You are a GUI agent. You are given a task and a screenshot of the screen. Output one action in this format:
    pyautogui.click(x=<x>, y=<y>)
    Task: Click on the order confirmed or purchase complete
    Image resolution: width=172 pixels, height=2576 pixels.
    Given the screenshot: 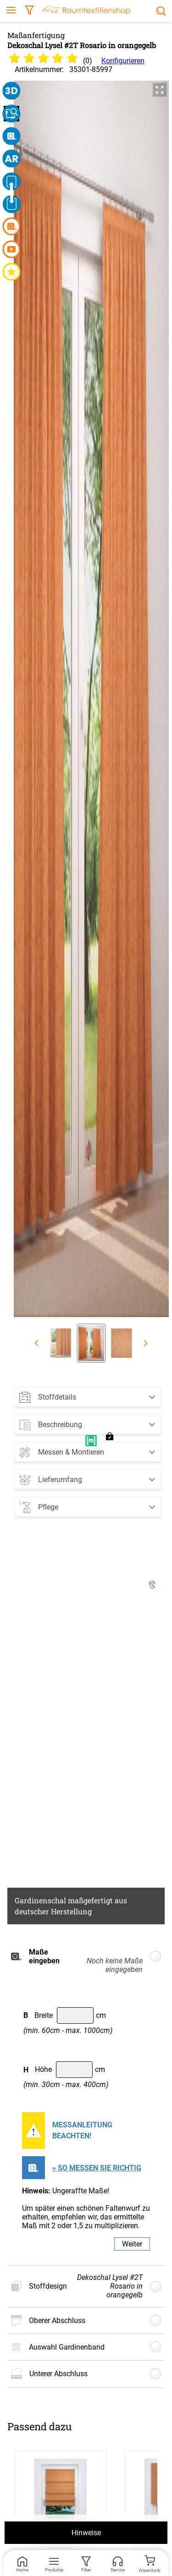 What is the action you would take?
    pyautogui.click(x=110, y=1436)
    